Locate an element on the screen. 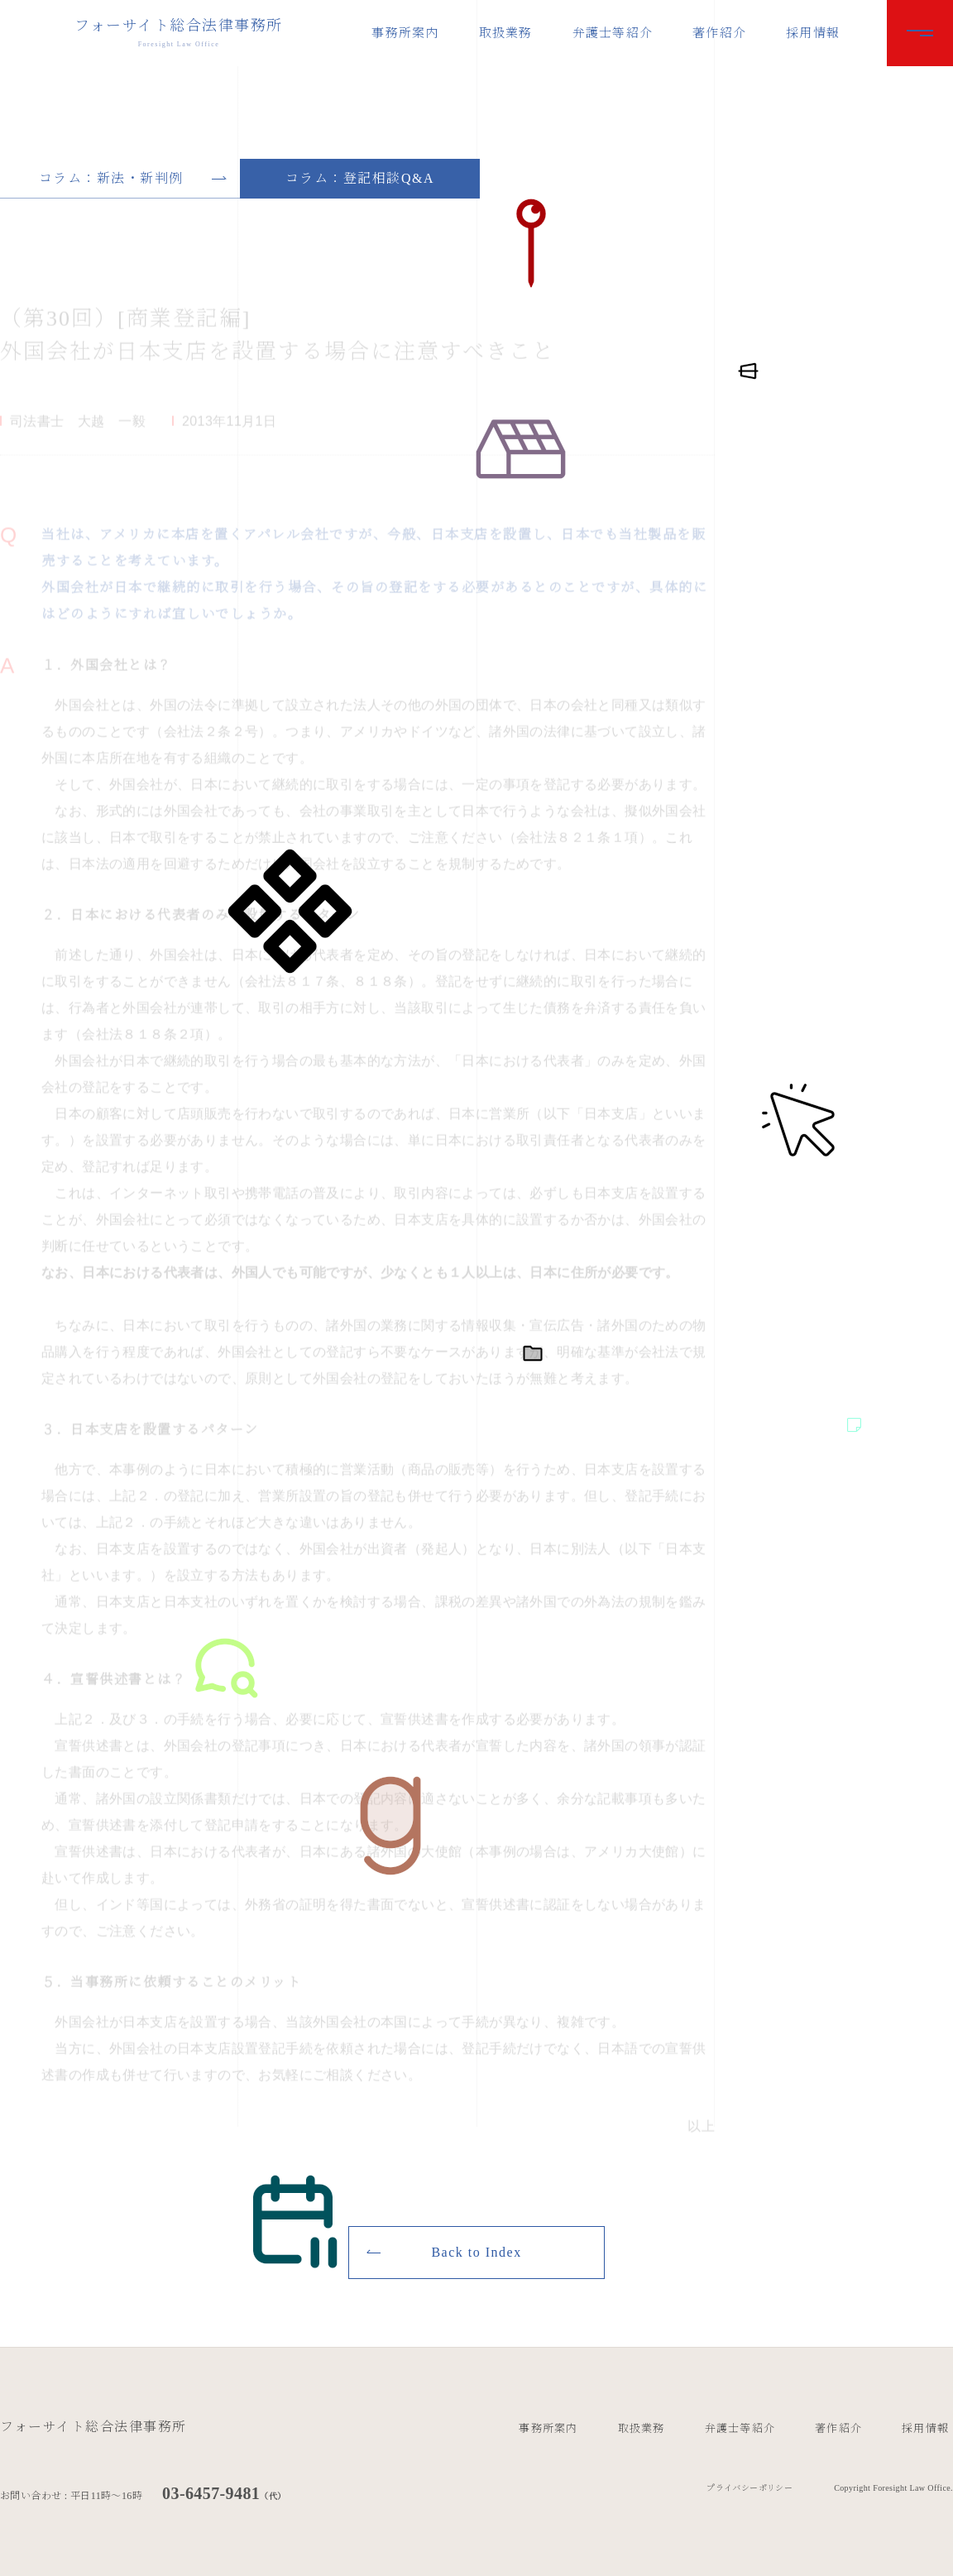 Image resolution: width=953 pixels, height=2576 pixels. view solar panel or renewable energy settings is located at coordinates (520, 452).